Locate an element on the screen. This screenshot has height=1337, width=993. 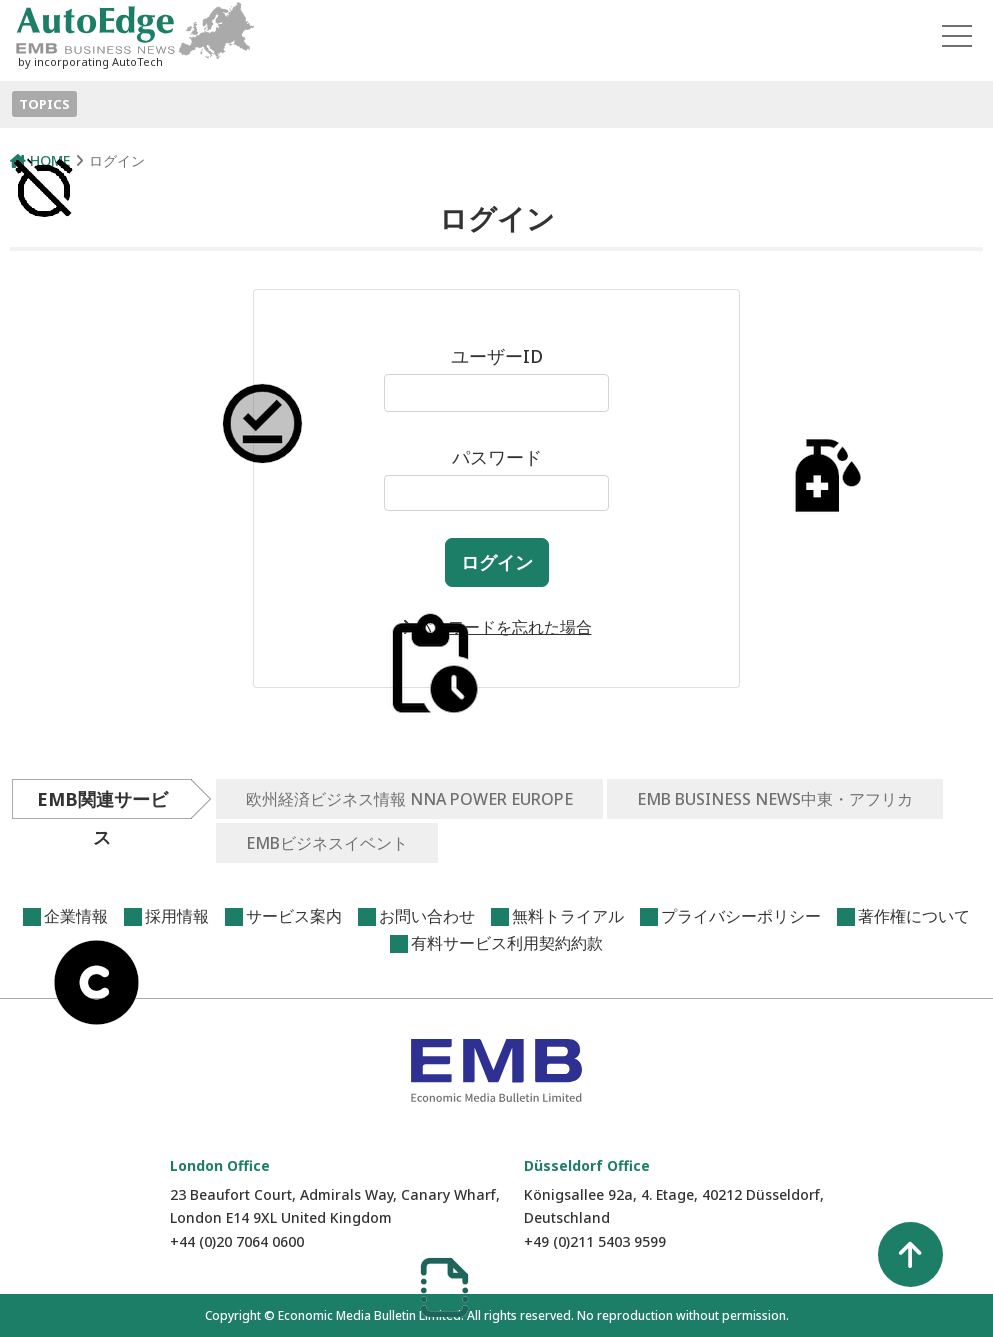
disable or turn off alarm is located at coordinates (44, 188).